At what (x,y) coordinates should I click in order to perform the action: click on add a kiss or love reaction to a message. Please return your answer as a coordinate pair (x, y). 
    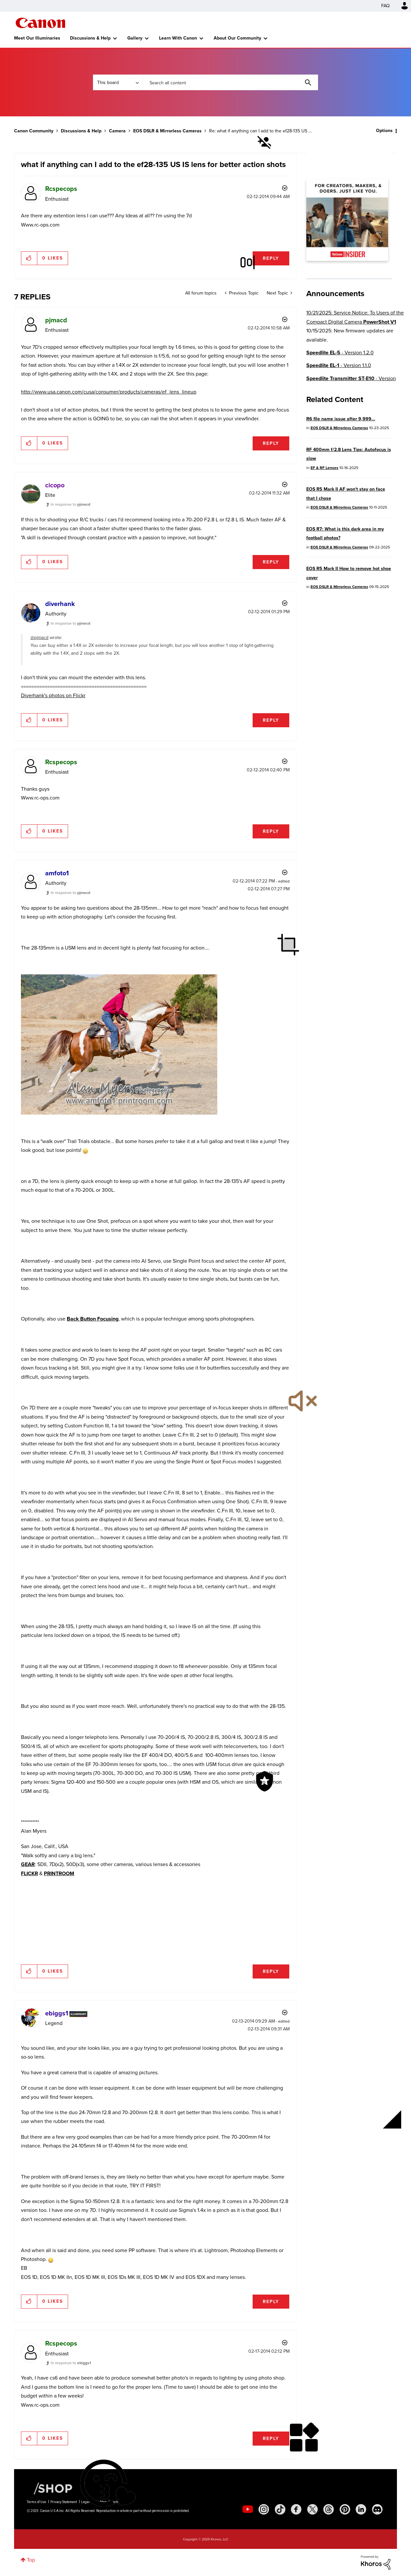
    Looking at the image, I should click on (106, 2483).